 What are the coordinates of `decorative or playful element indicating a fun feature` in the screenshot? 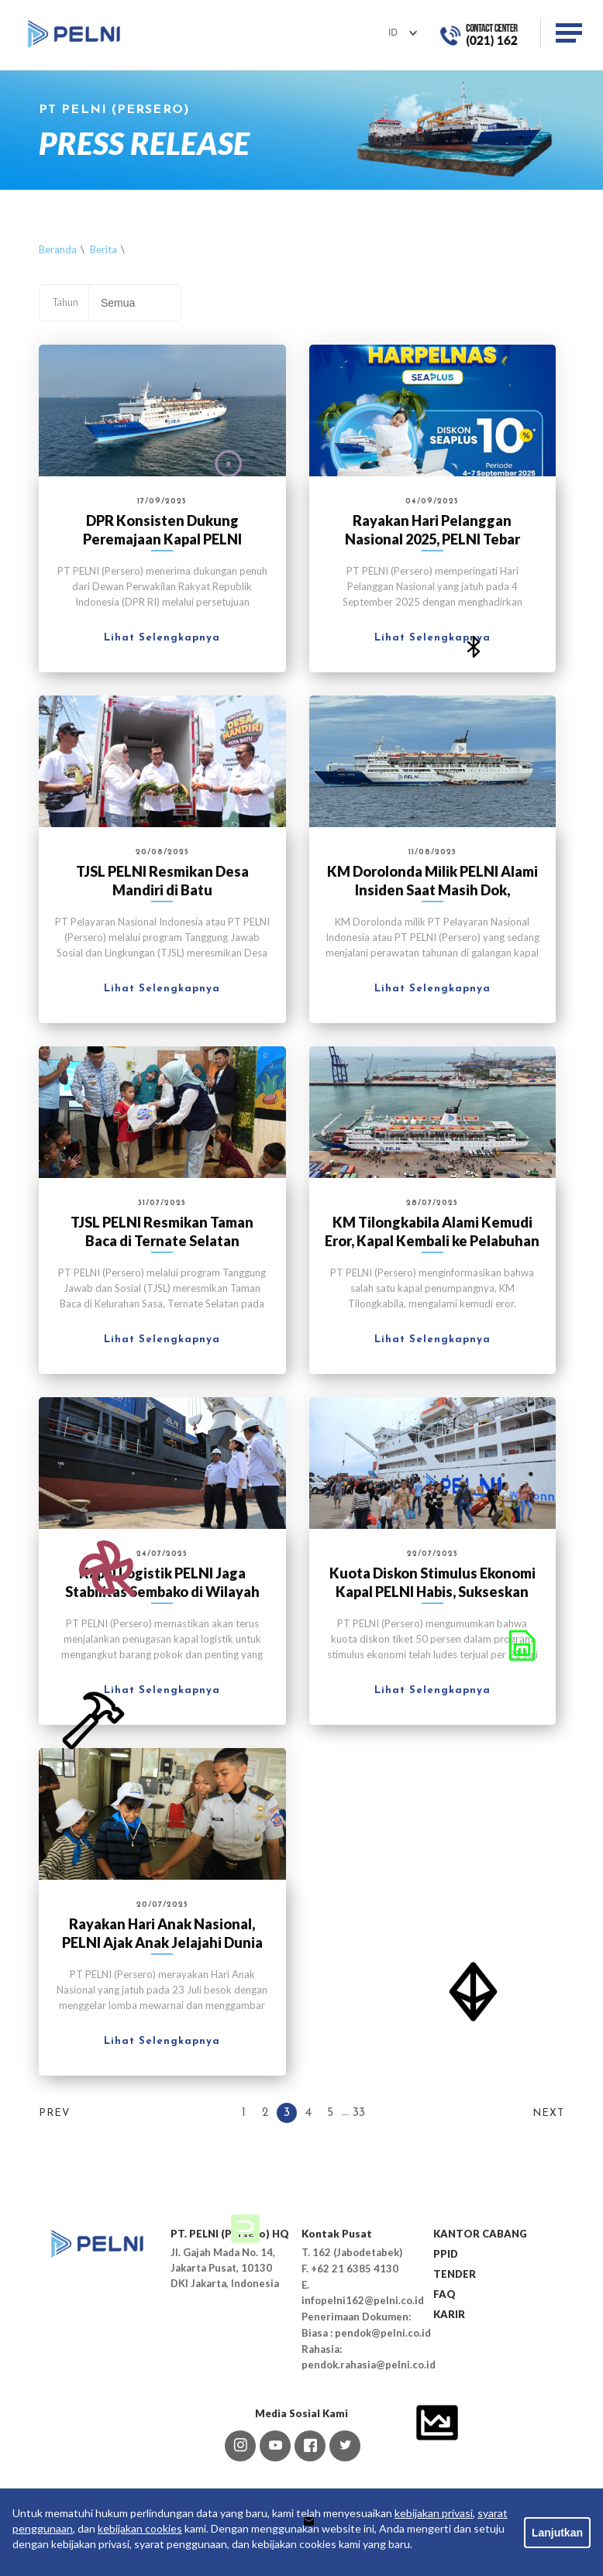 It's located at (108, 1569).